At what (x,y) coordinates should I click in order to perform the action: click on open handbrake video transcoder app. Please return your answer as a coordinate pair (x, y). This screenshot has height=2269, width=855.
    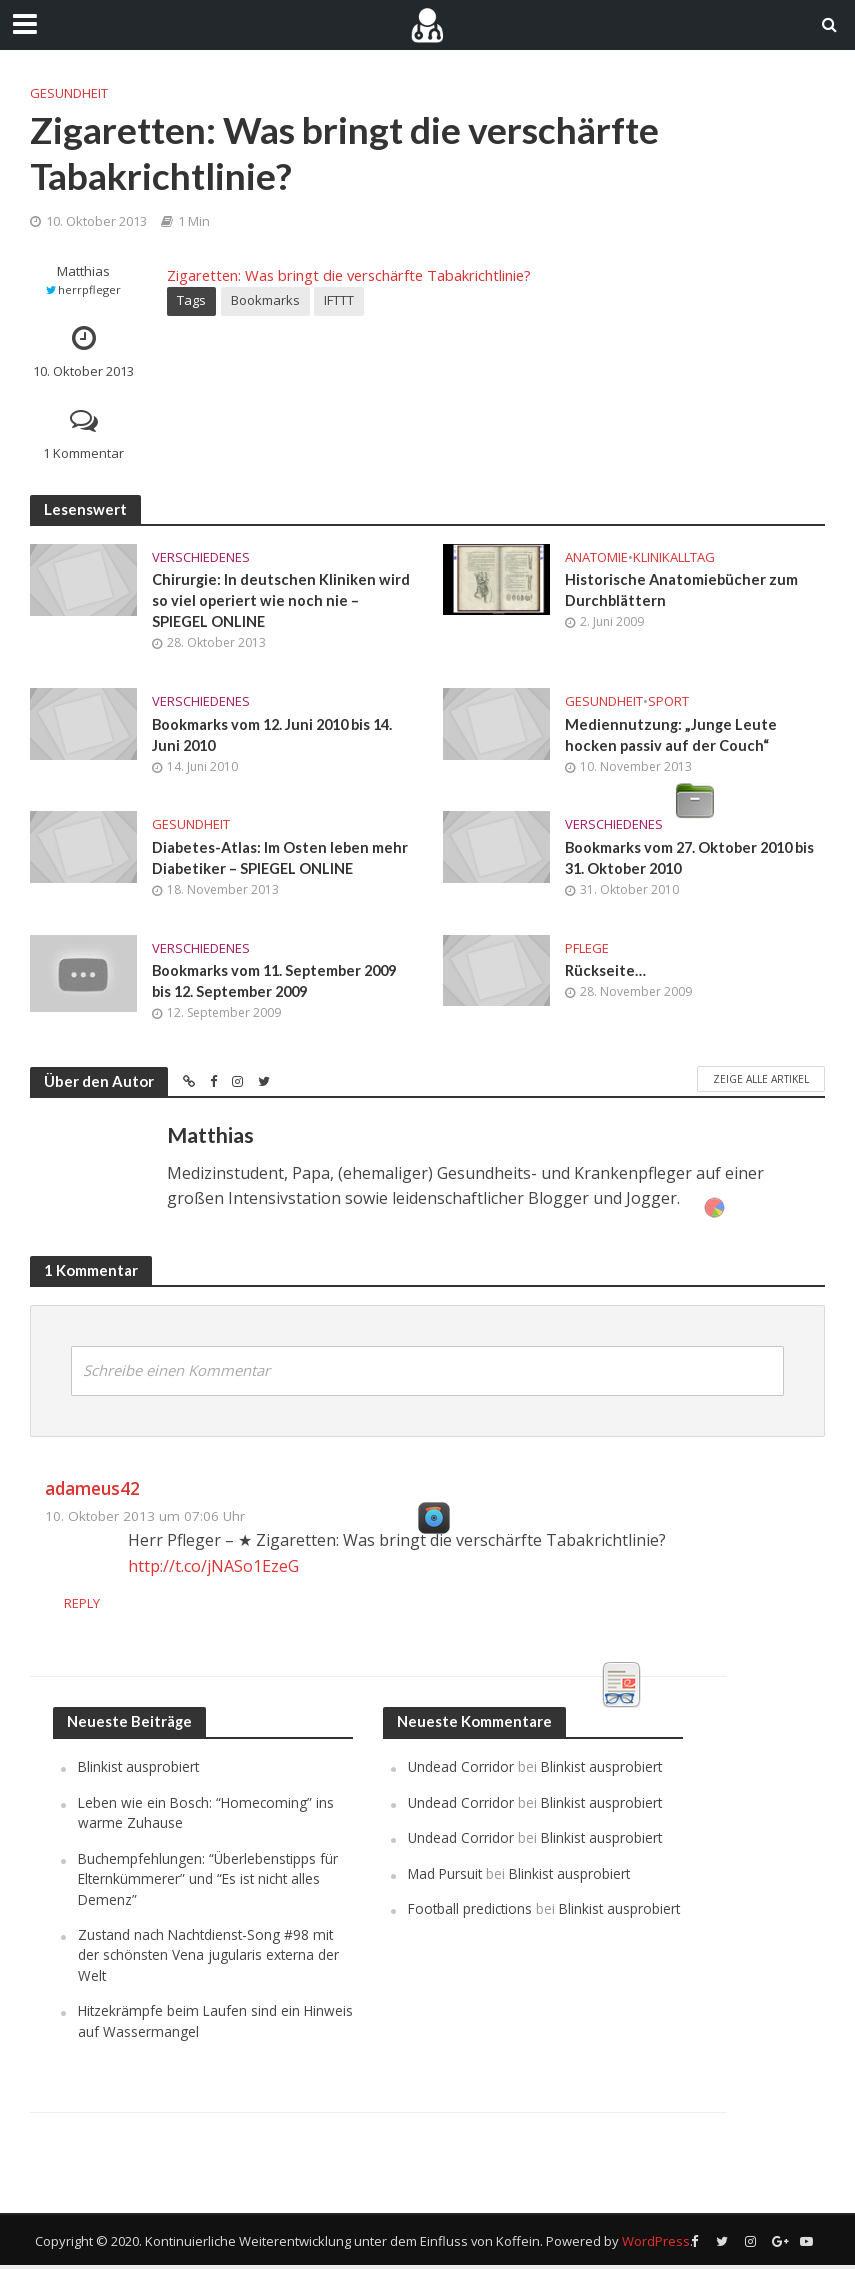
    Looking at the image, I should click on (434, 1518).